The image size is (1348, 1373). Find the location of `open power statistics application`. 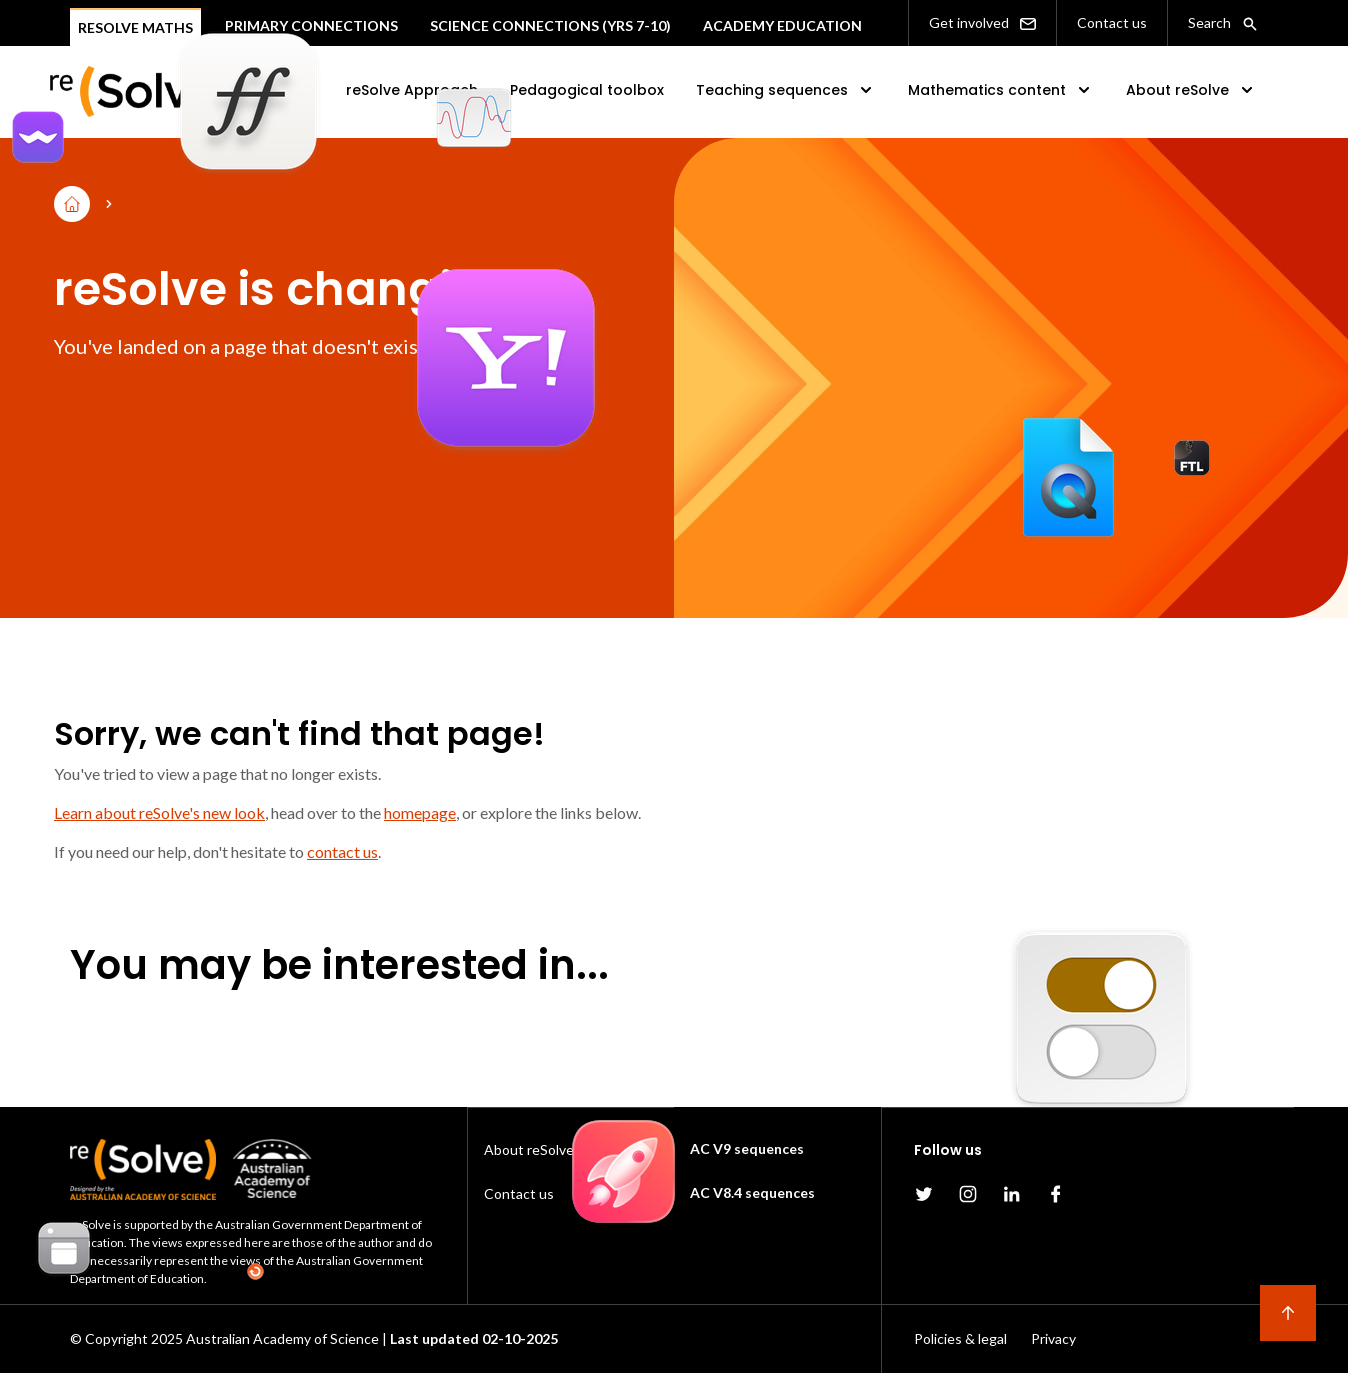

open power statistics application is located at coordinates (474, 118).